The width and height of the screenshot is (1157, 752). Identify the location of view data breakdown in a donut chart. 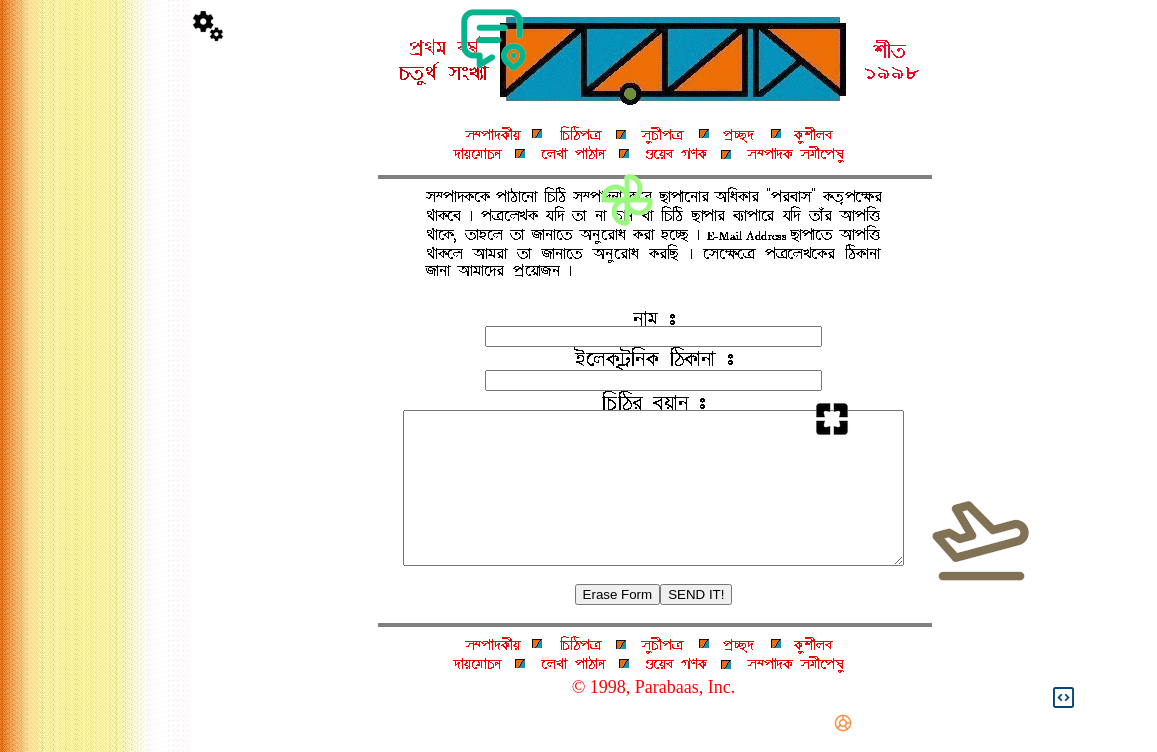
(843, 723).